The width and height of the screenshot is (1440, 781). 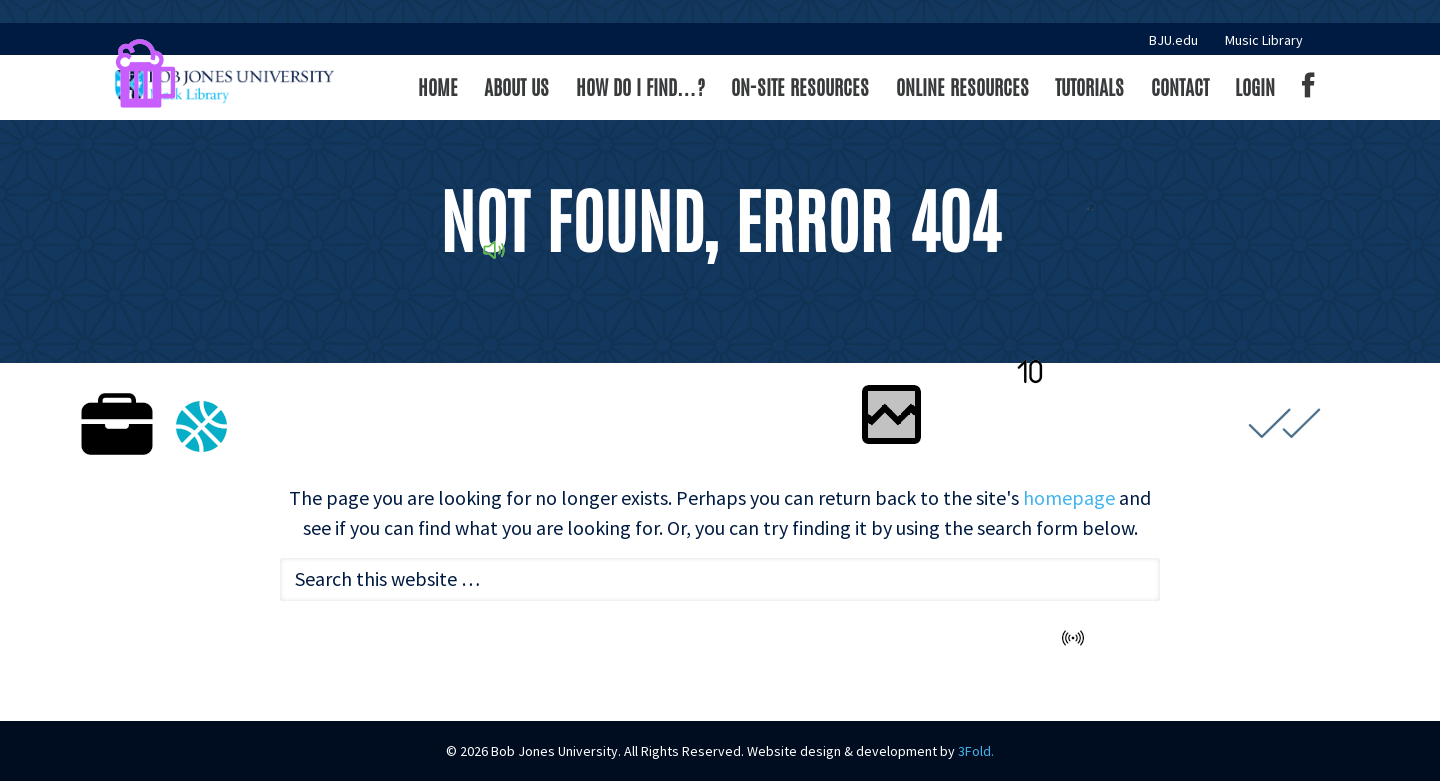 I want to click on view nearby bars or pubs, so click(x=145, y=73).